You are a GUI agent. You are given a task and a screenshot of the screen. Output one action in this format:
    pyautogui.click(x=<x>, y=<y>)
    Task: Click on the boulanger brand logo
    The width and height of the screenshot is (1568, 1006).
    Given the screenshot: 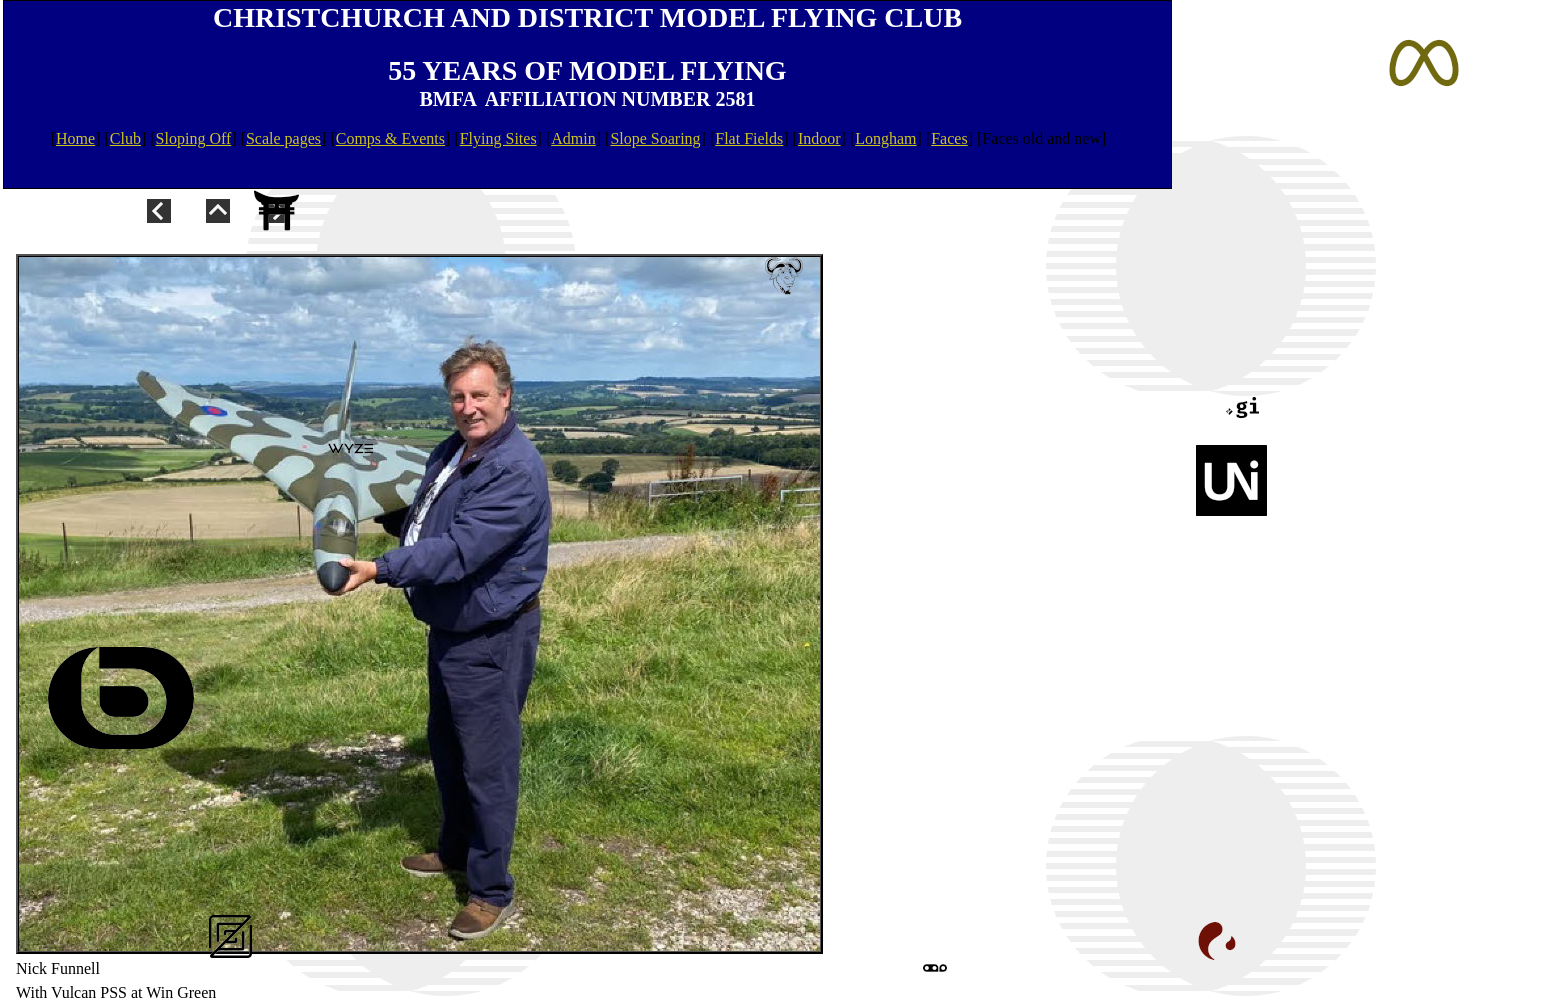 What is the action you would take?
    pyautogui.click(x=121, y=698)
    